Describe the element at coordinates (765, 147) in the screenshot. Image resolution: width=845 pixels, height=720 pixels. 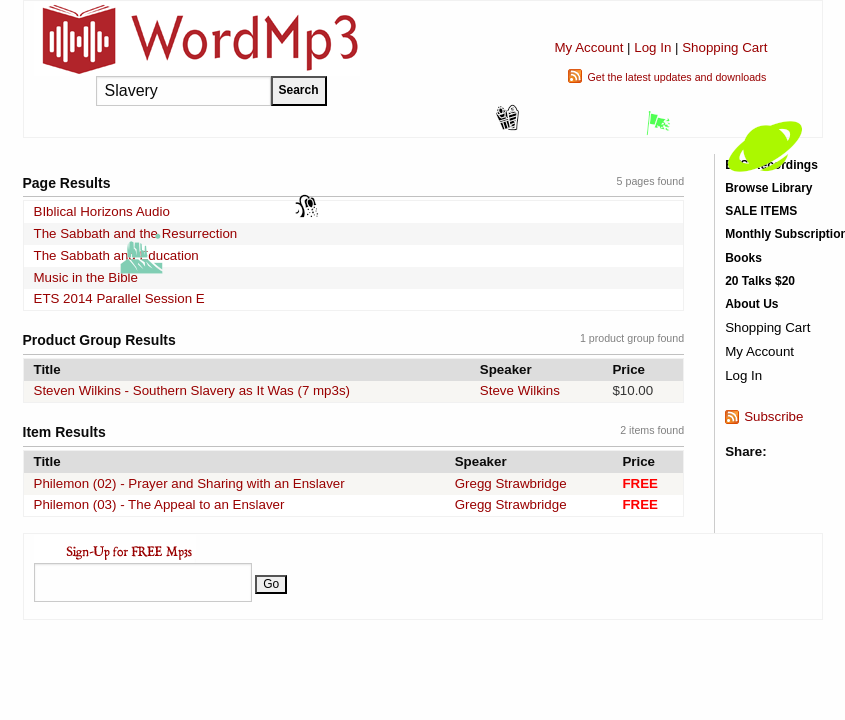
I see `access space or astronomy-themed content` at that location.